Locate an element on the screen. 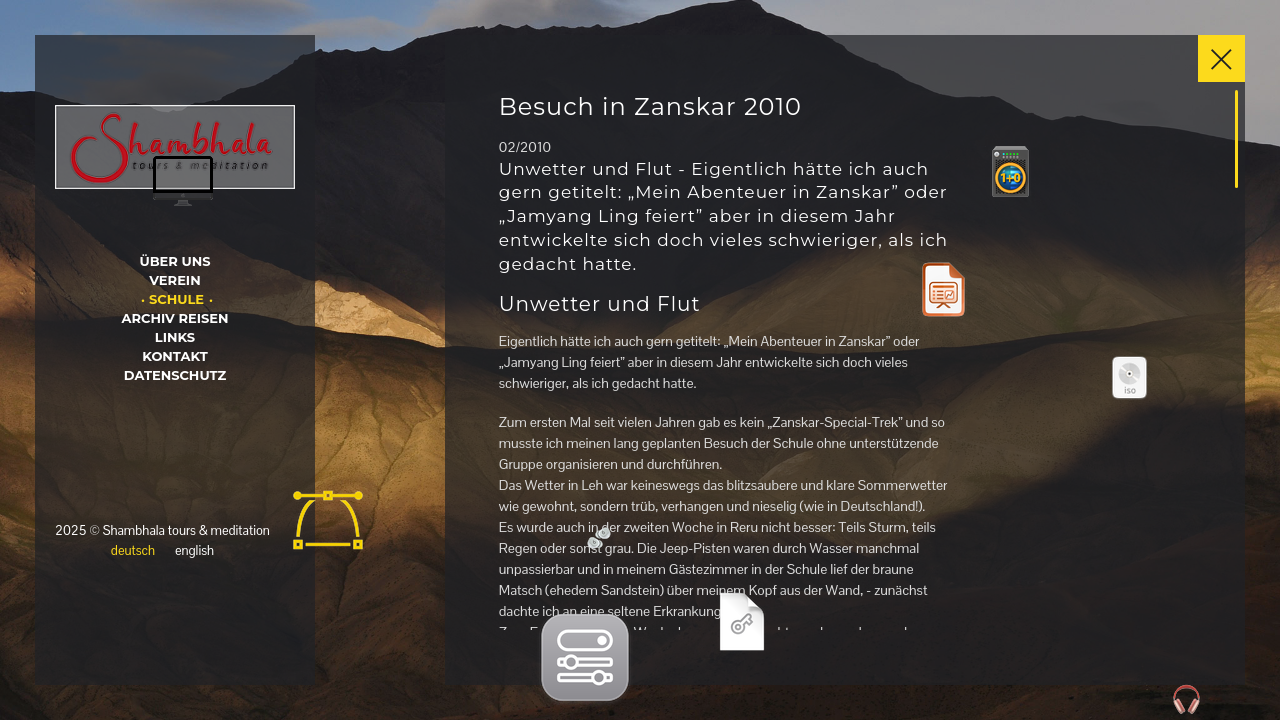 The image size is (1280, 720). access RAID 10 storage configuration settings is located at coordinates (1010, 171).